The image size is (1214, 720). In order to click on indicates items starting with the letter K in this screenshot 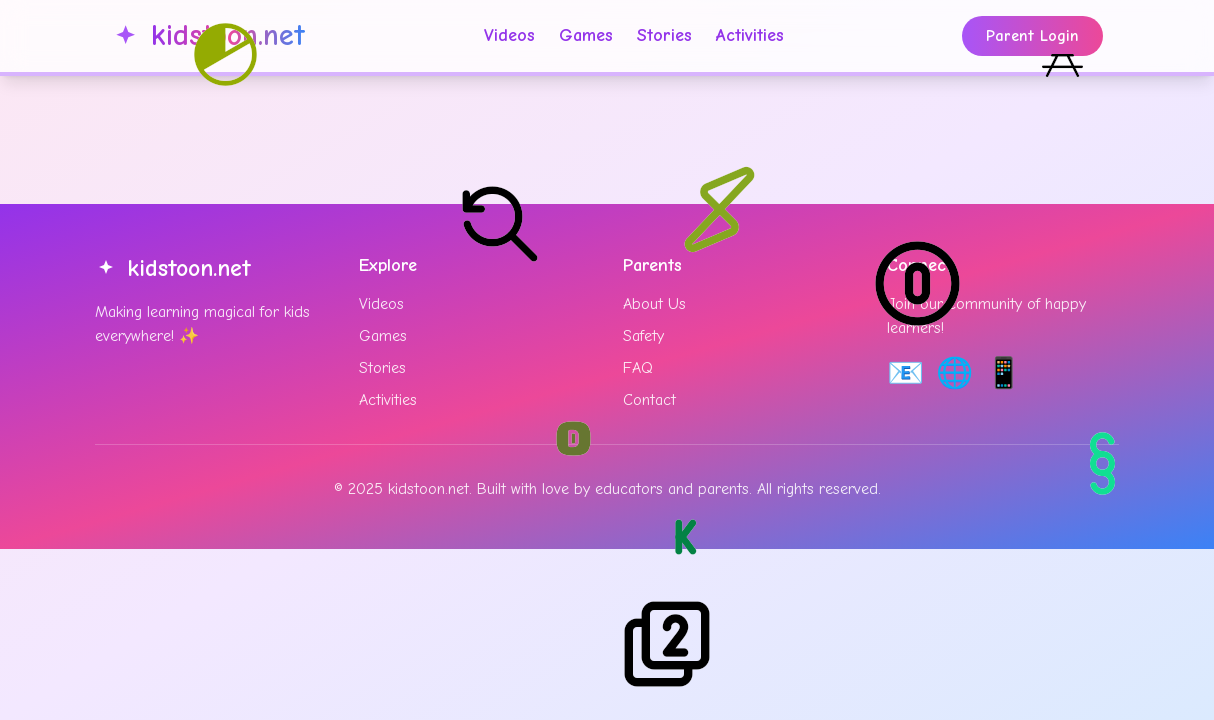, I will do `click(684, 537)`.